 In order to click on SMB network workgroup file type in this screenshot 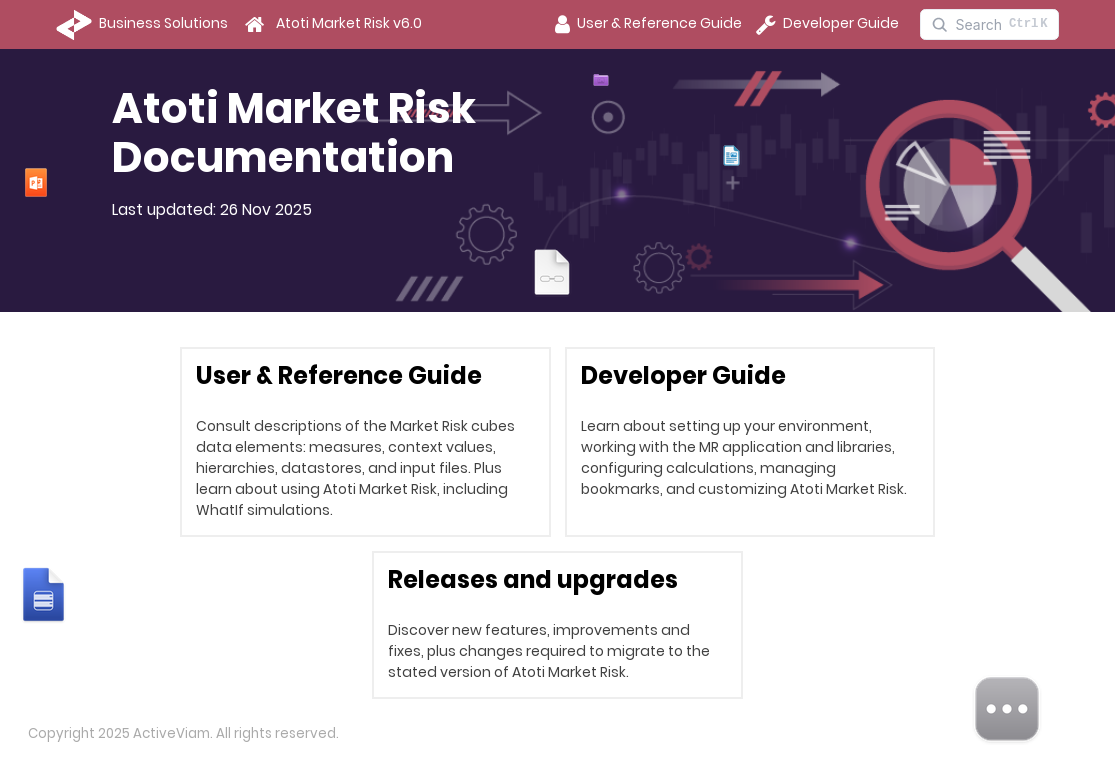, I will do `click(43, 595)`.